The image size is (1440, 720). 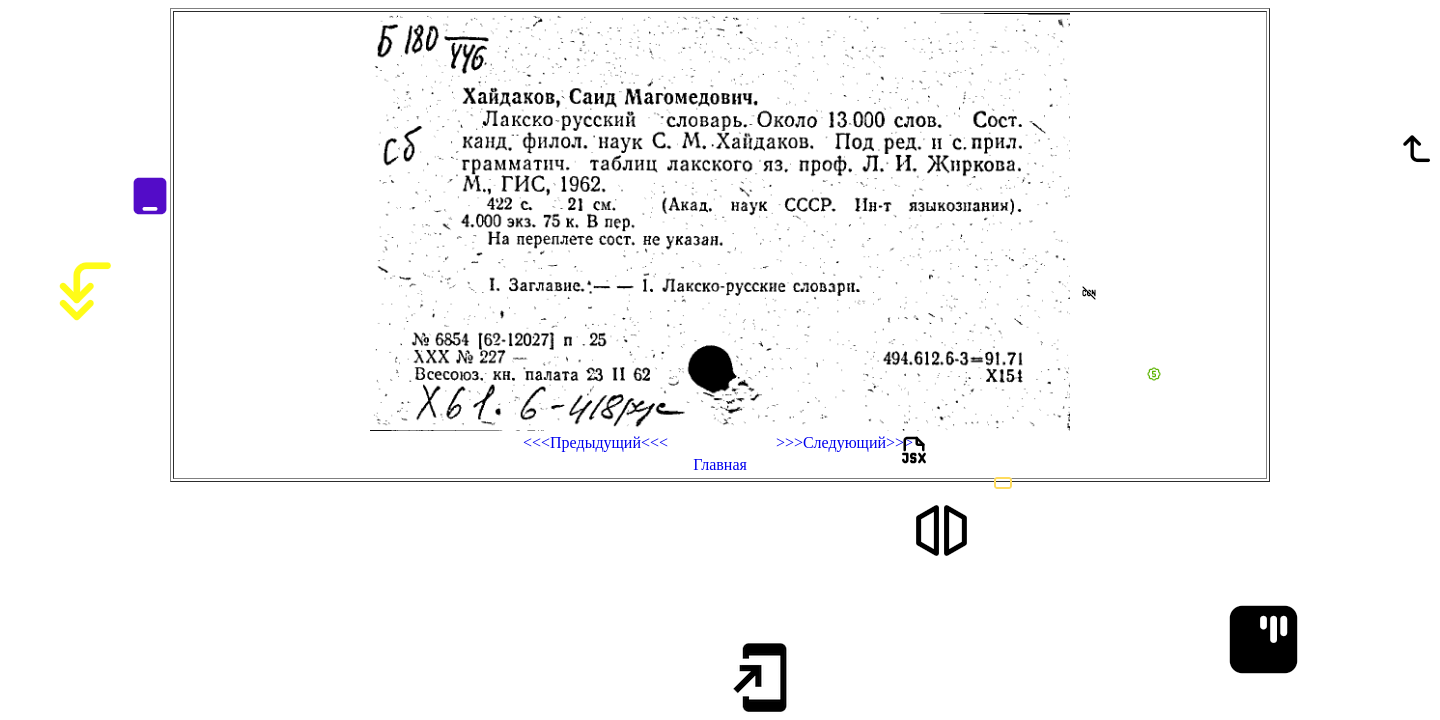 I want to click on add this page or app to your home screen, so click(x=761, y=677).